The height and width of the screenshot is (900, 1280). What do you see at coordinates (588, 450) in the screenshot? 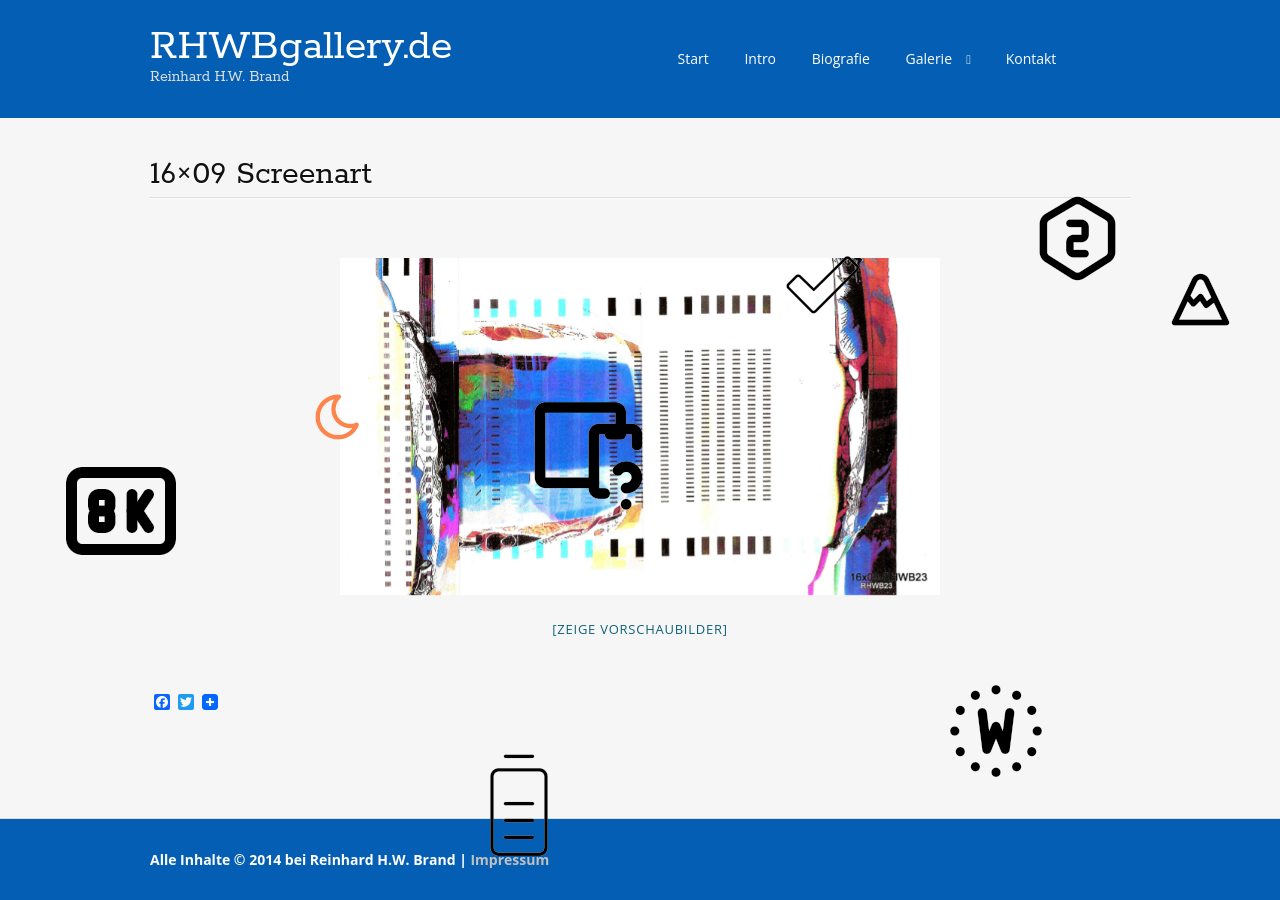
I see `get help with connected devices` at bounding box center [588, 450].